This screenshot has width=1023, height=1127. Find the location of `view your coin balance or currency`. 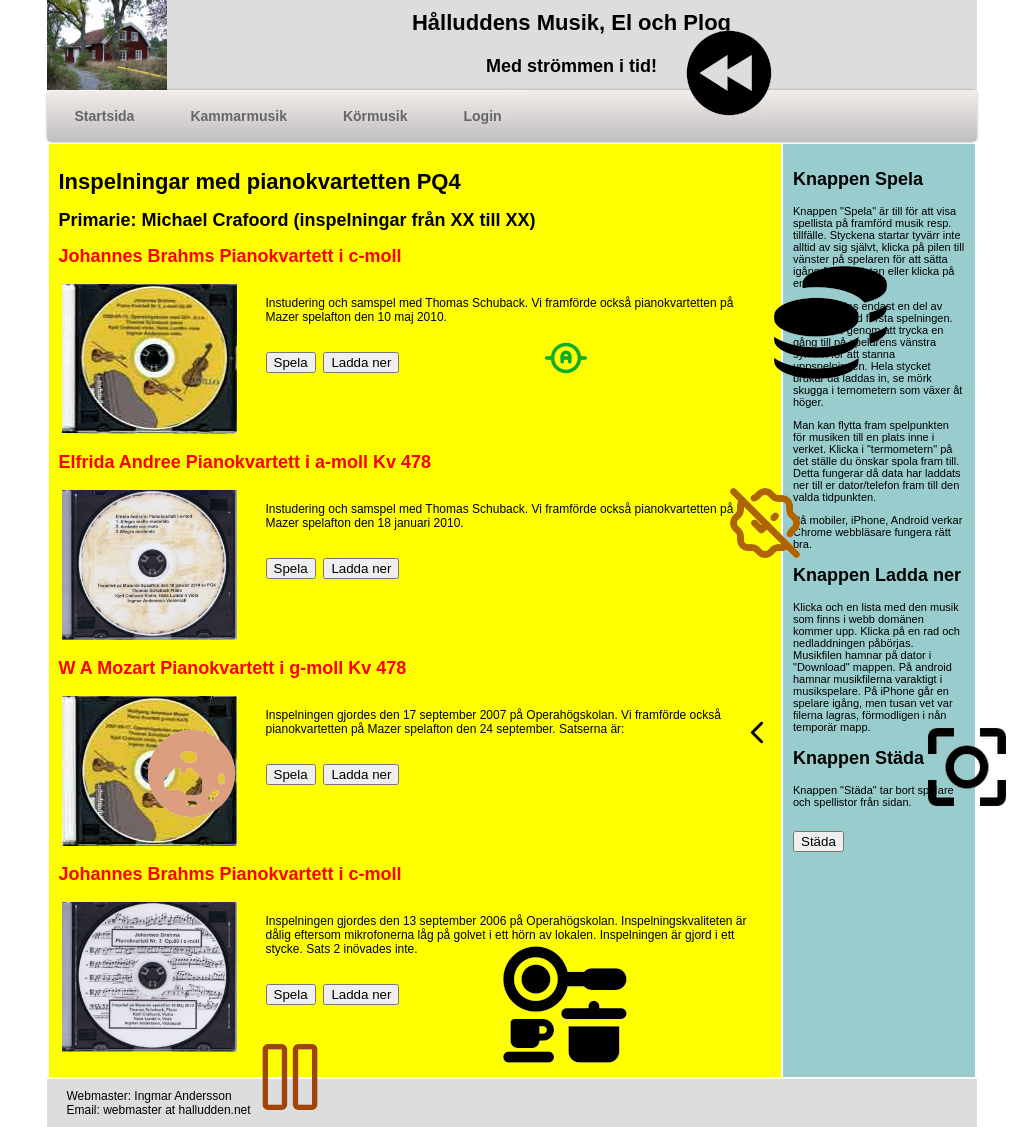

view your coin balance or currency is located at coordinates (830, 322).